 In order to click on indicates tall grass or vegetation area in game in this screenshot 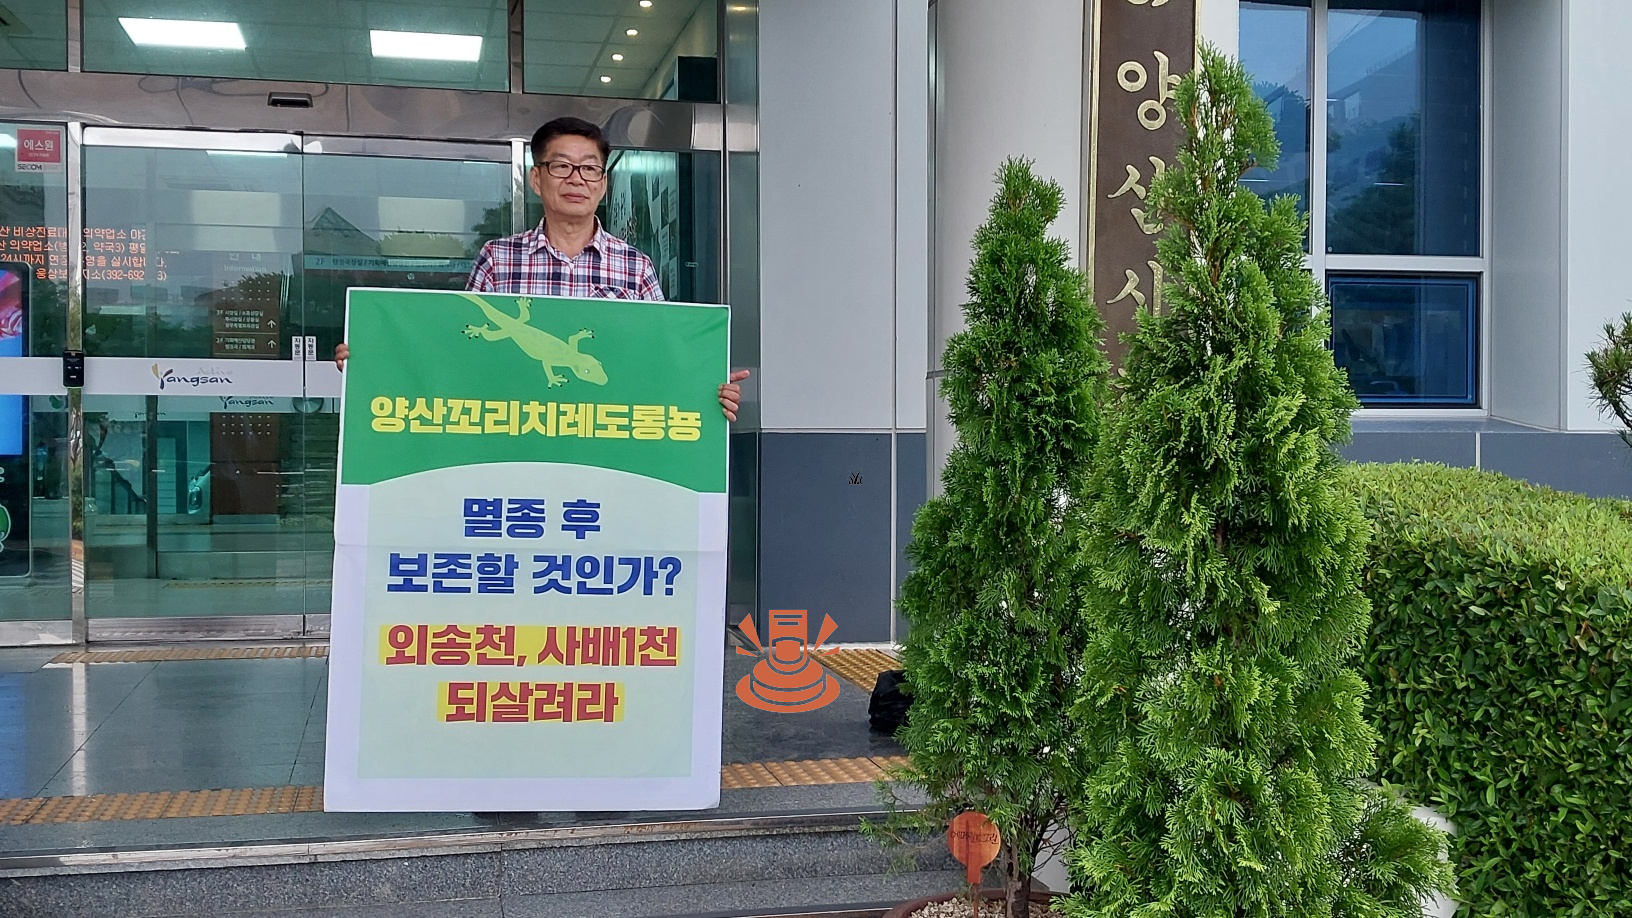, I will do `click(855, 476)`.